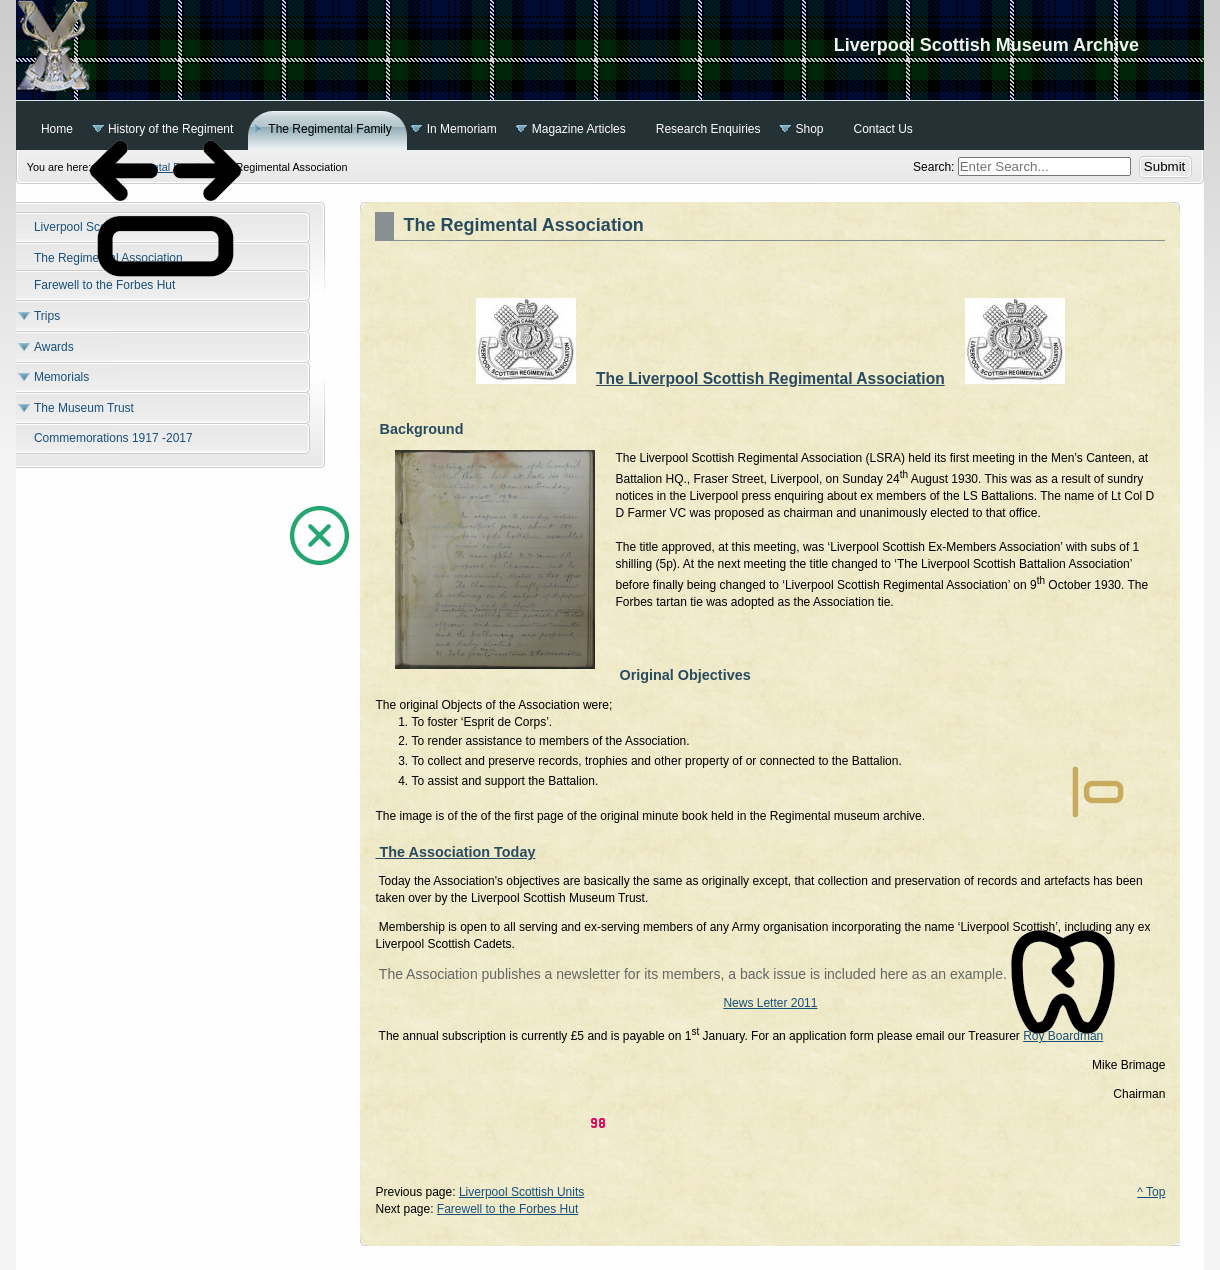  I want to click on align selected elements to the left, so click(1098, 792).